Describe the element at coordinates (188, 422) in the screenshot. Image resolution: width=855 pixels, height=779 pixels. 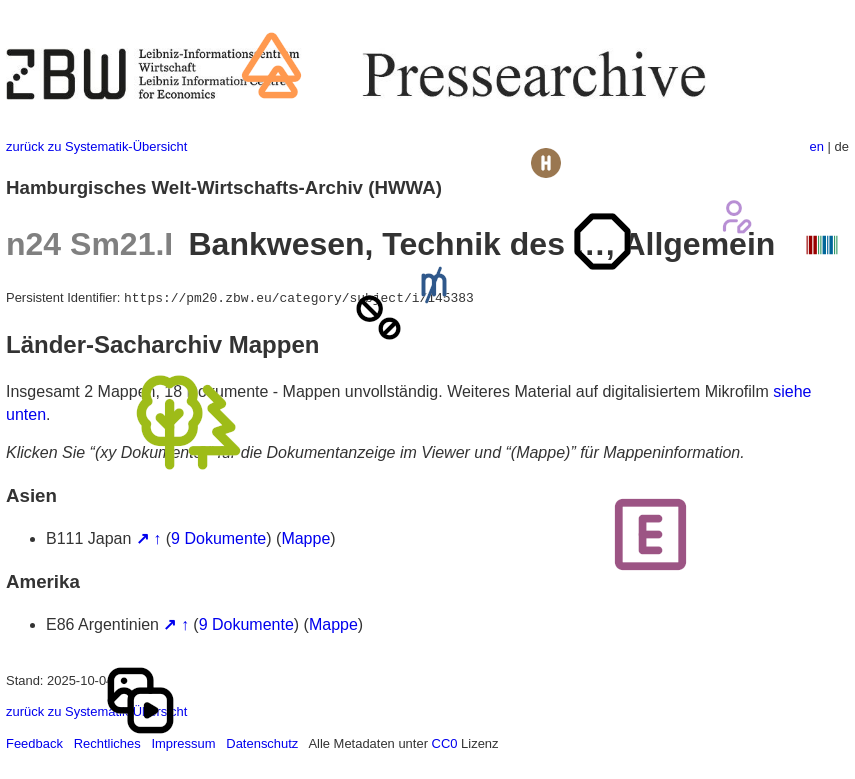
I see `view parks or nature areas nearby` at that location.